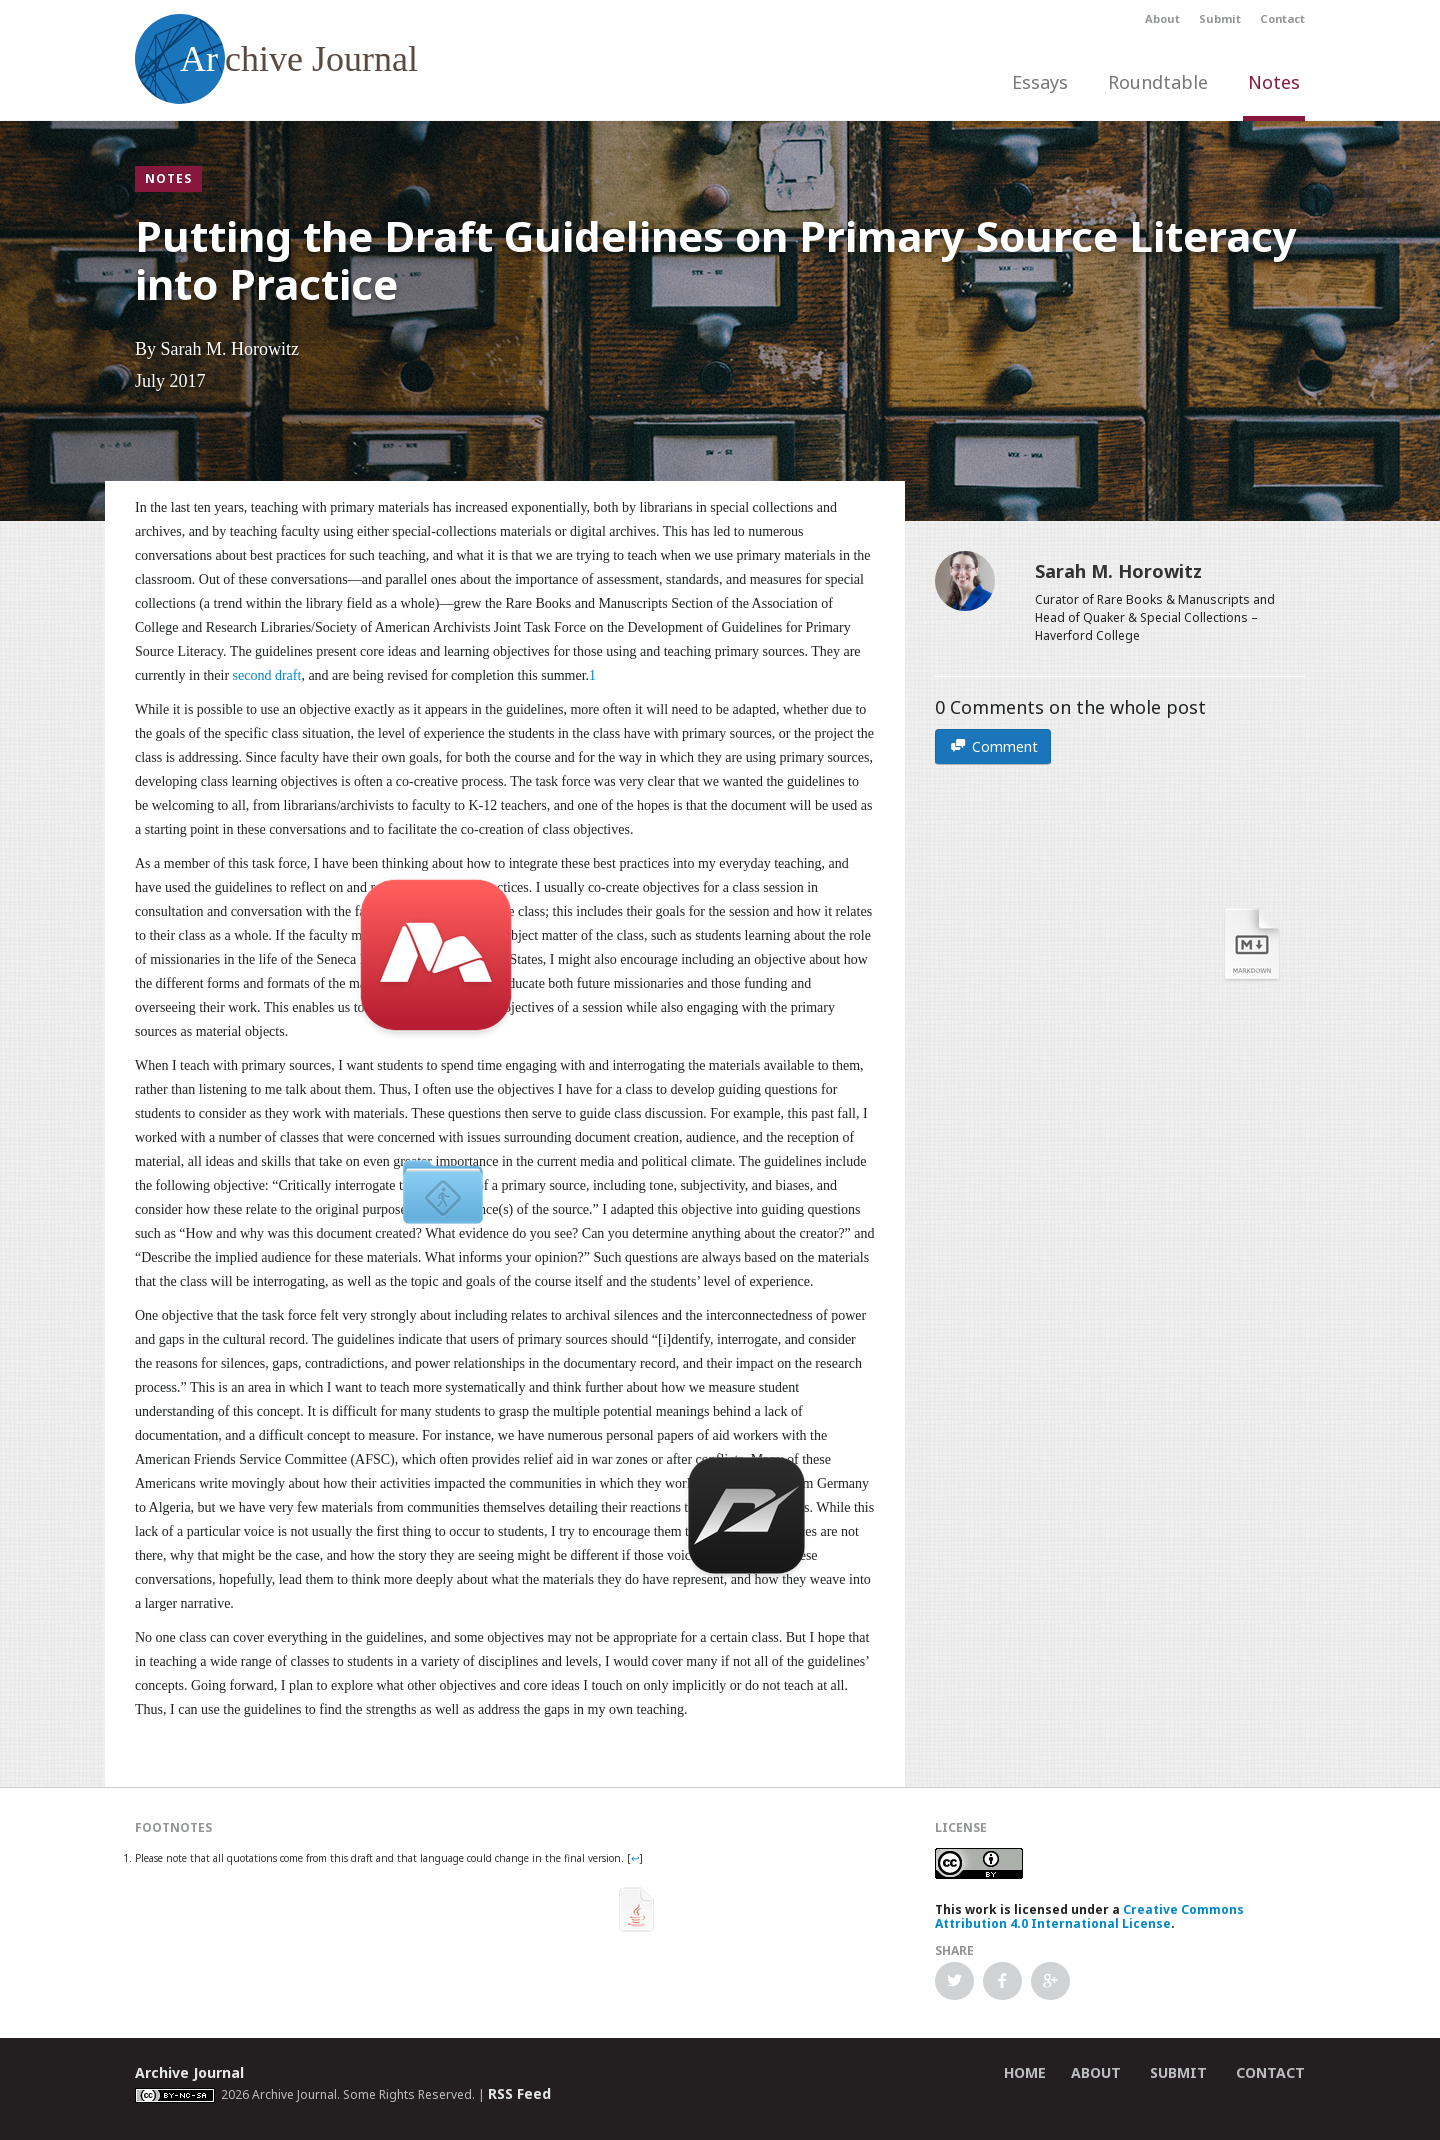  I want to click on open master pdf editor application, so click(436, 955).